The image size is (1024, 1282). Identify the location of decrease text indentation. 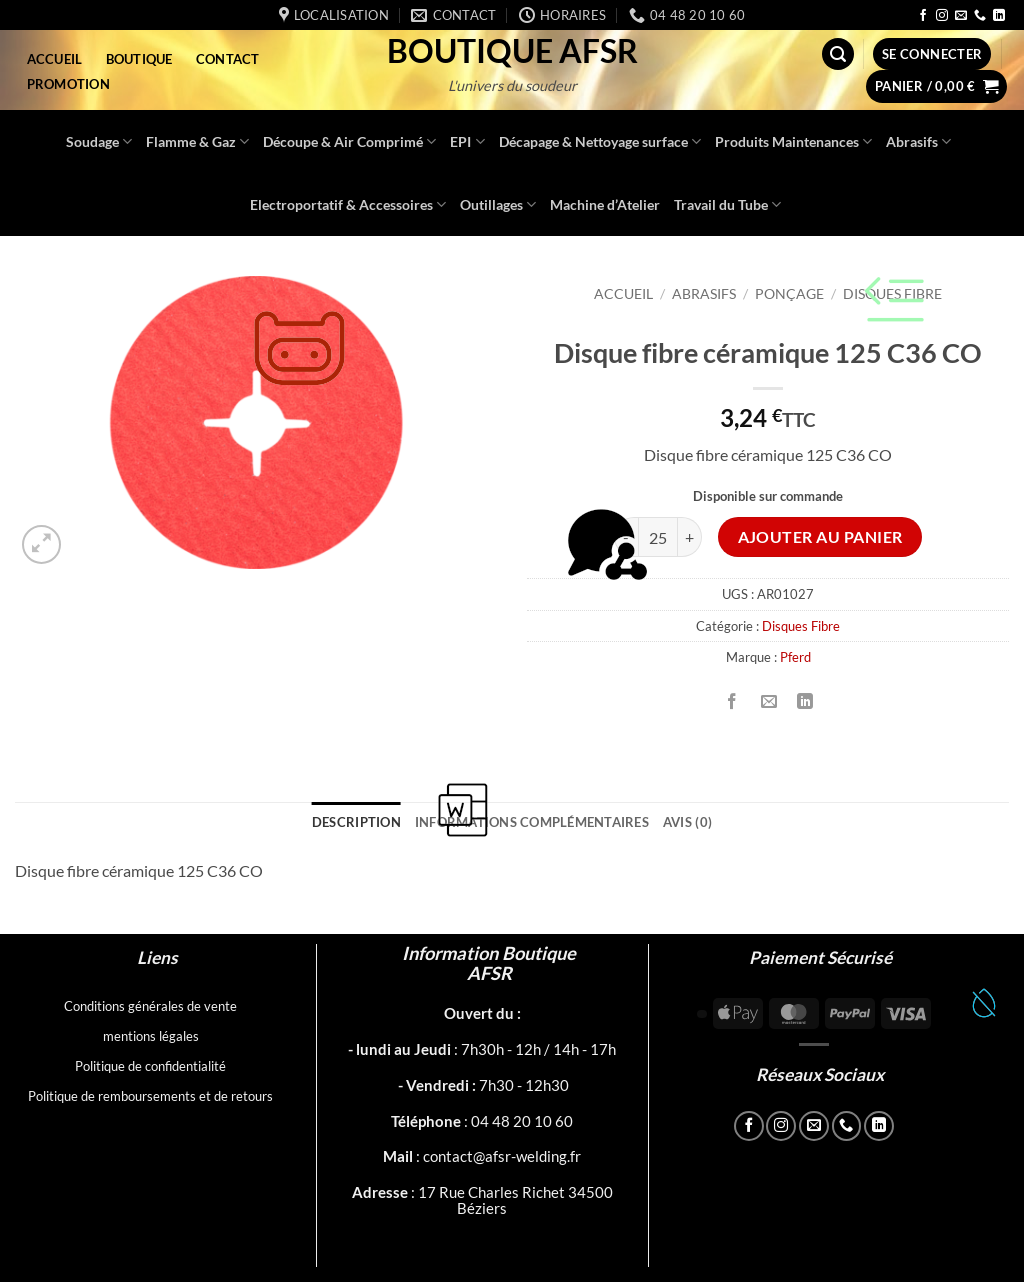
(895, 300).